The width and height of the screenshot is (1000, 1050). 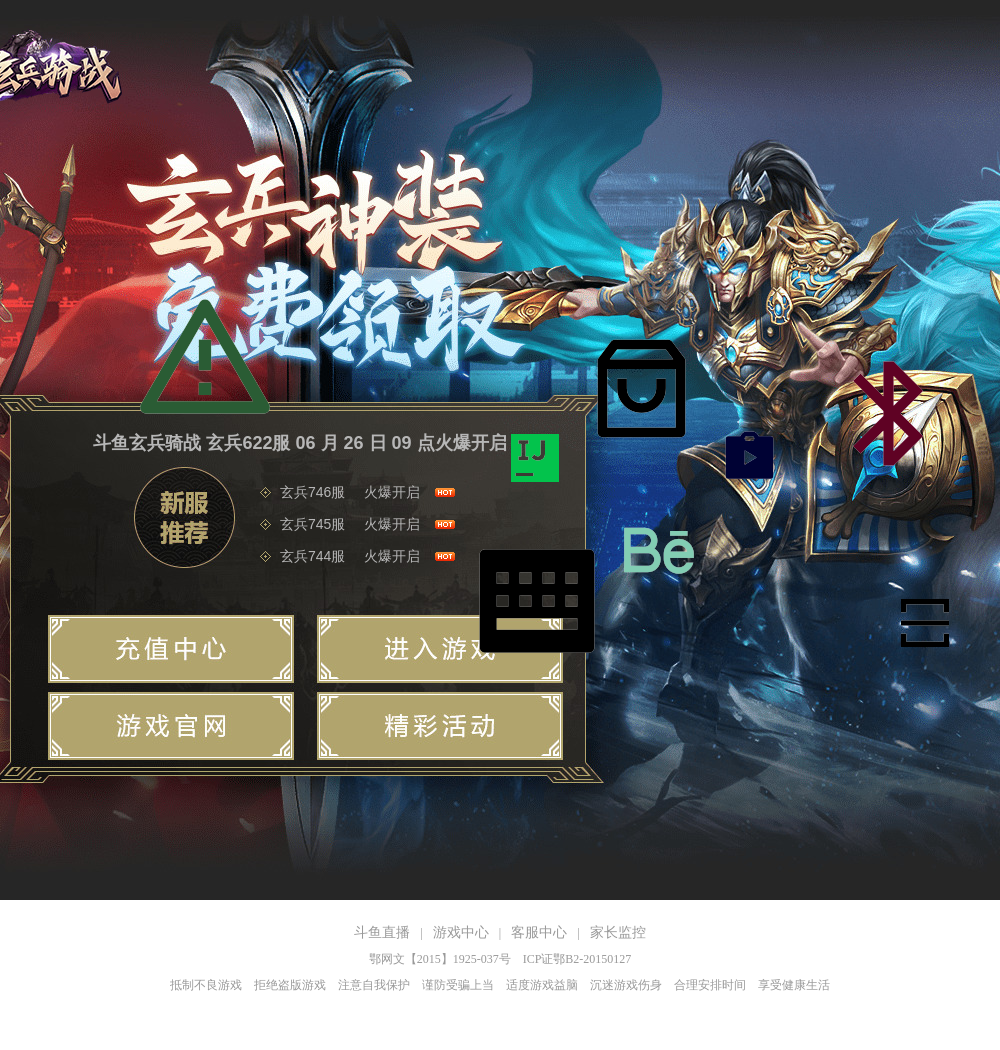 I want to click on view your shopping bag, so click(x=641, y=388).